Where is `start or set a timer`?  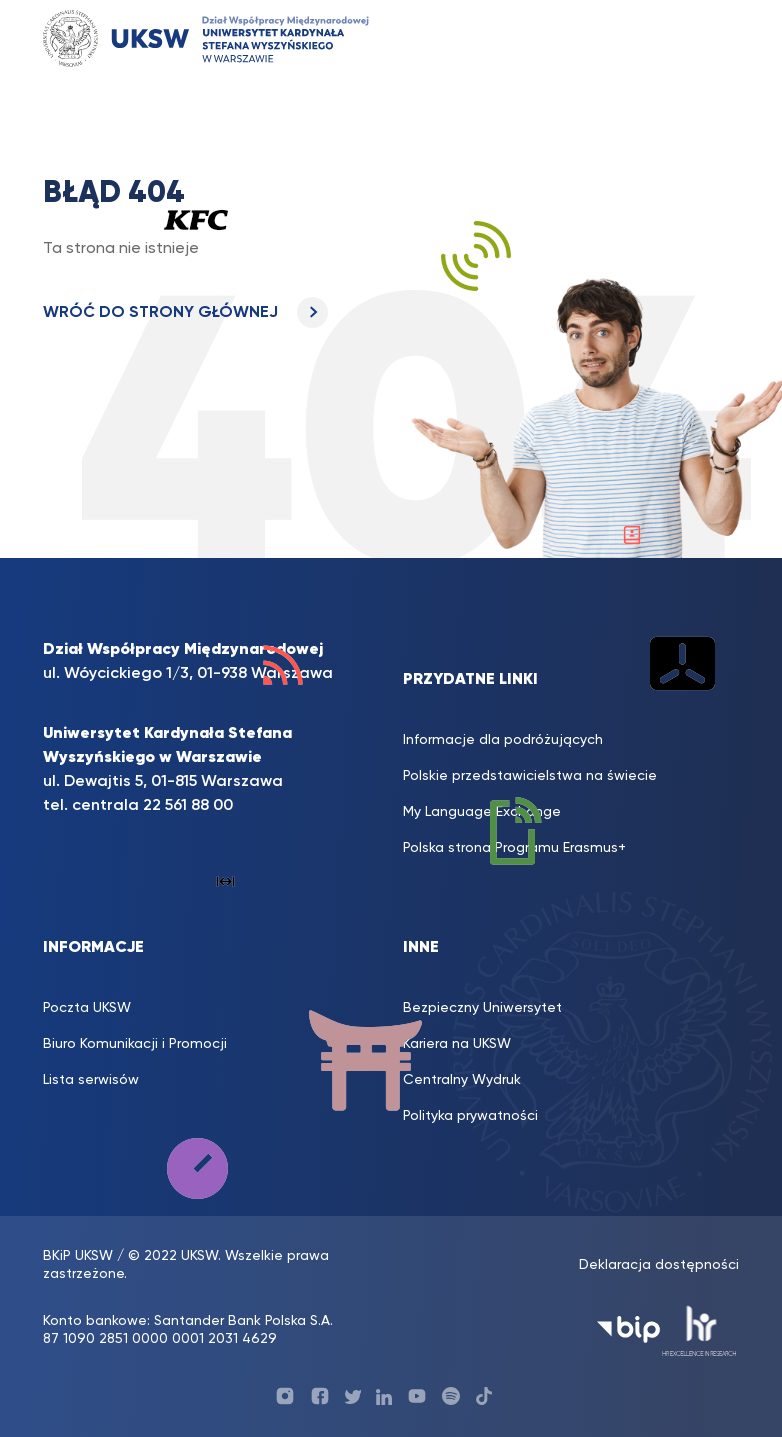 start or set a timer is located at coordinates (197, 1168).